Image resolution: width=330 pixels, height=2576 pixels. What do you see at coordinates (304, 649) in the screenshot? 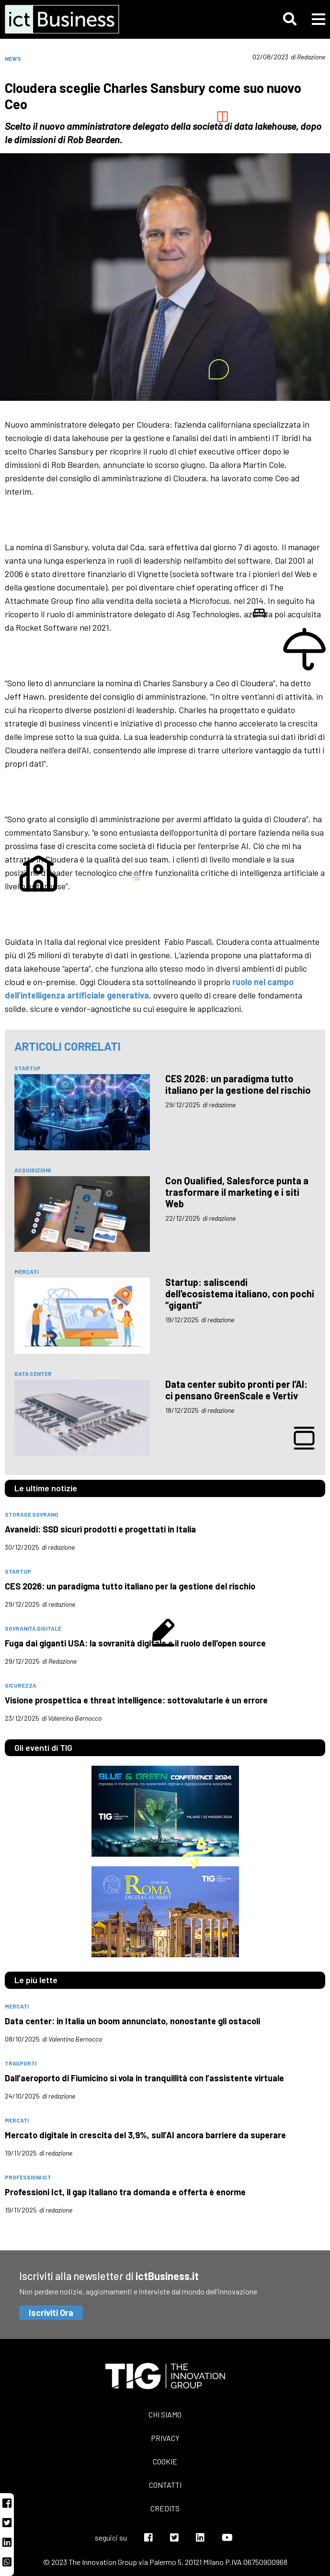
I see `view weather protection or rain forecast` at bounding box center [304, 649].